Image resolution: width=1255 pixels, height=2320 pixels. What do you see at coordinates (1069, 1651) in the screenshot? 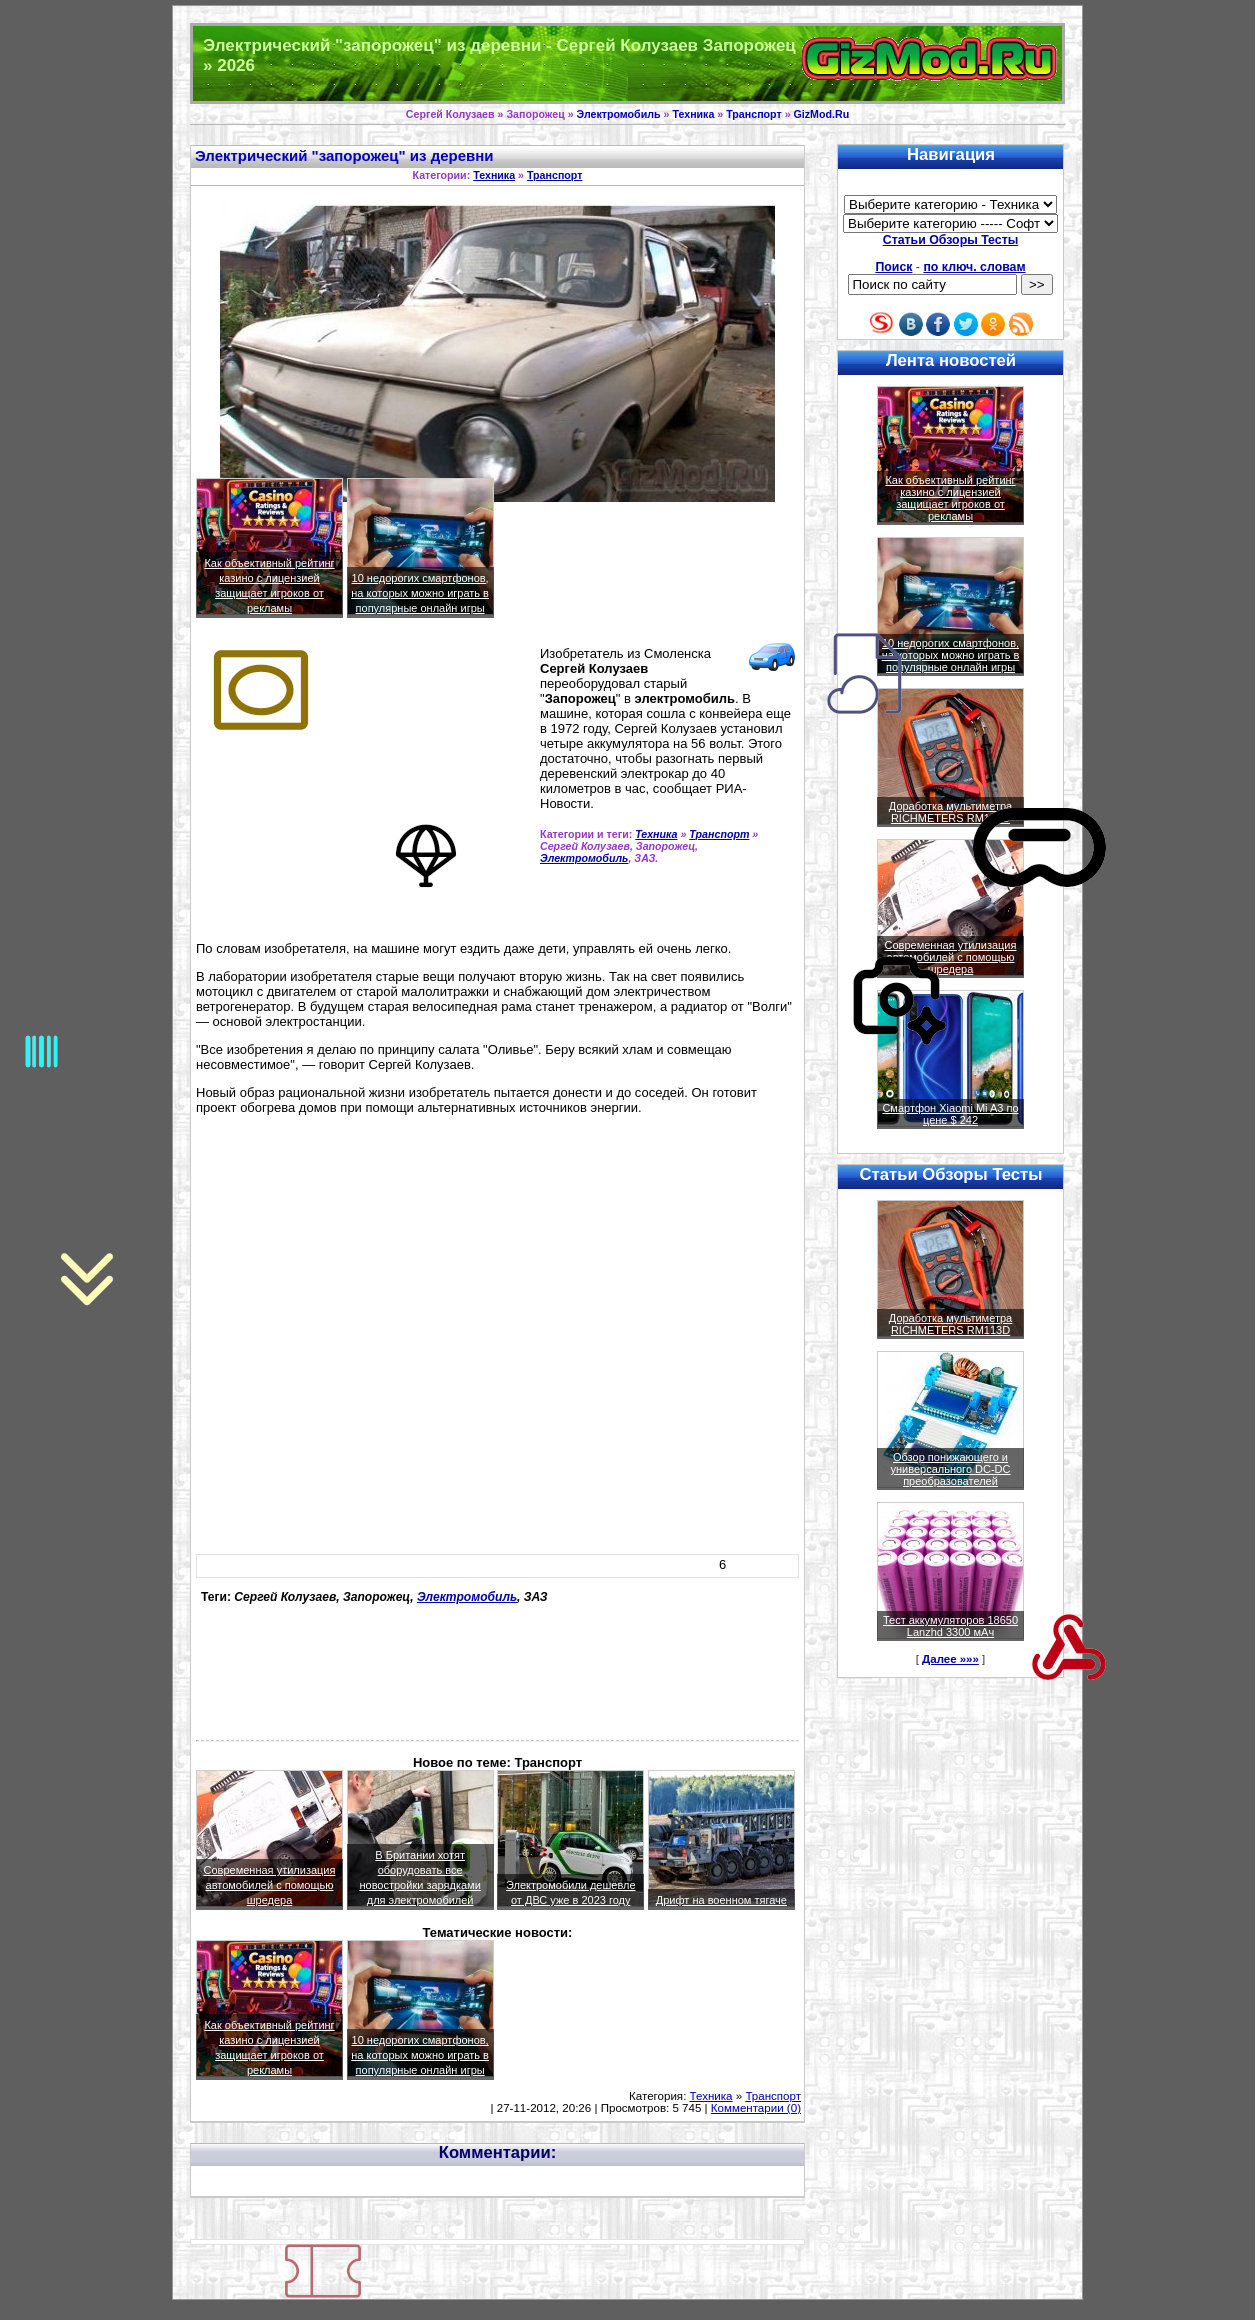
I see `configure webhook integrations` at bounding box center [1069, 1651].